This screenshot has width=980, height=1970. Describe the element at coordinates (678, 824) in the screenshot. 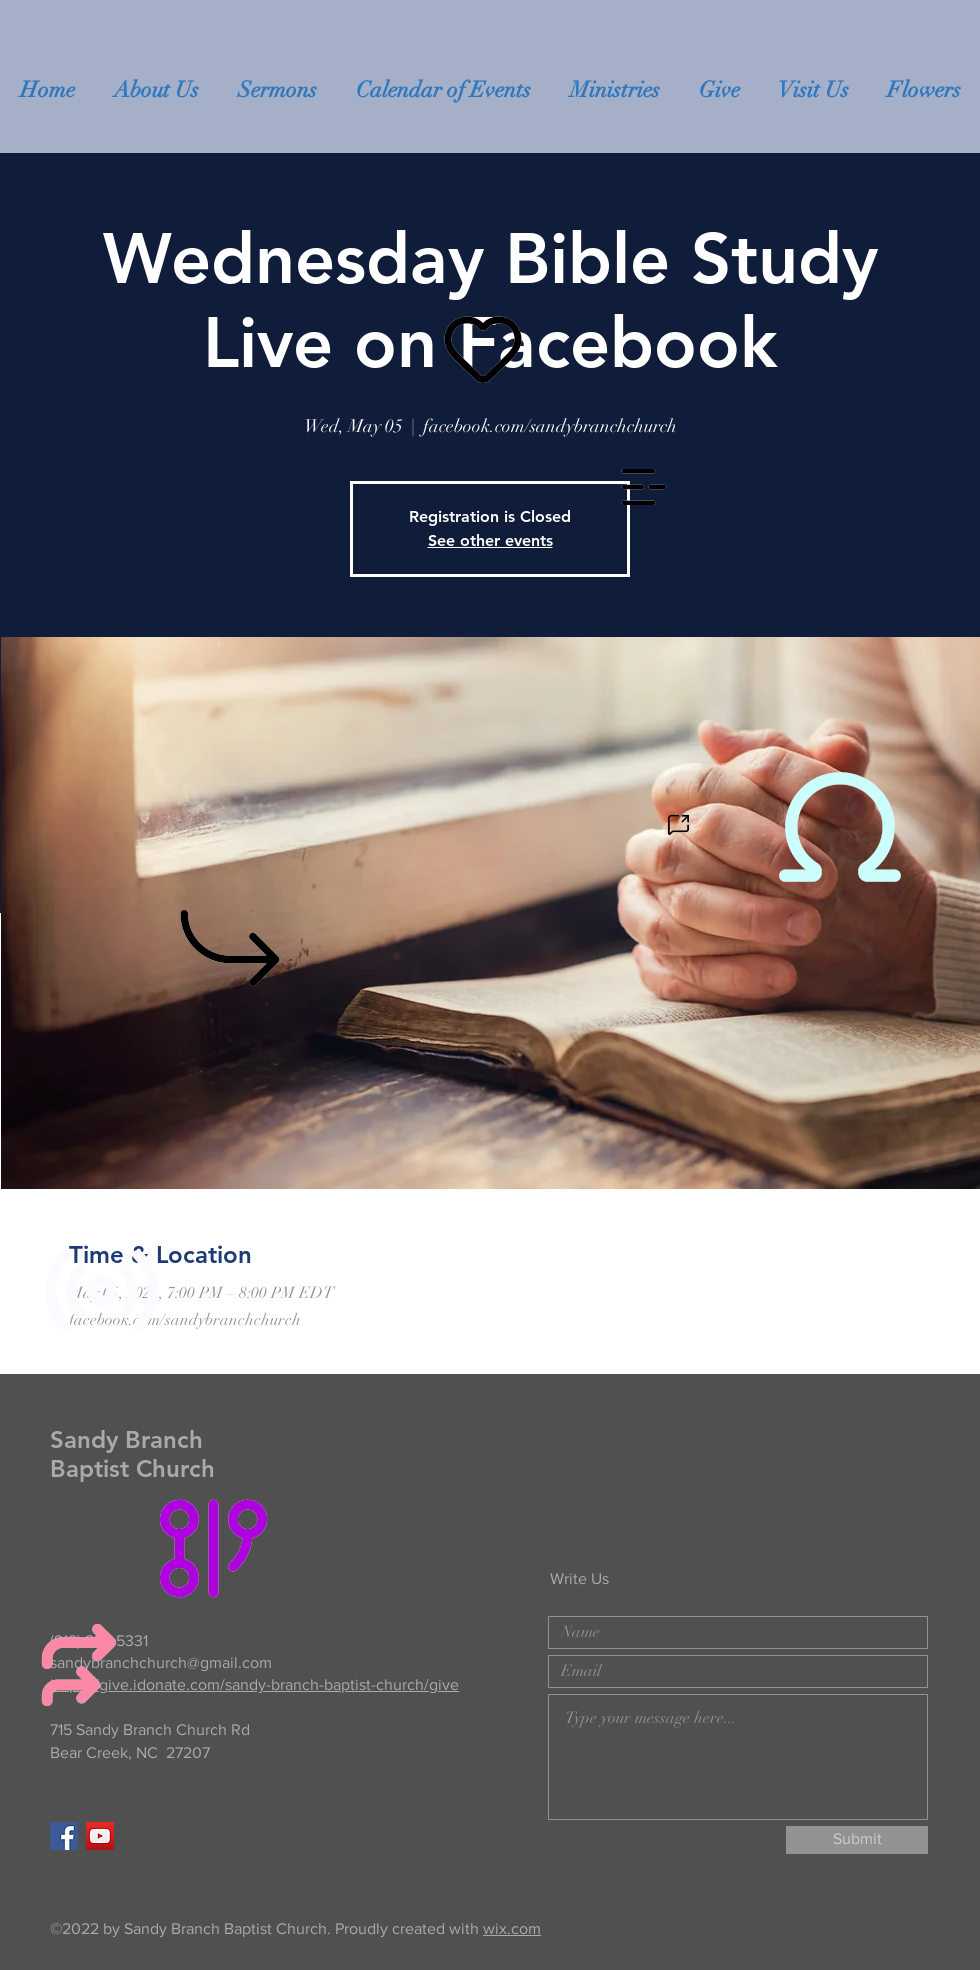

I see `share this conversation` at that location.